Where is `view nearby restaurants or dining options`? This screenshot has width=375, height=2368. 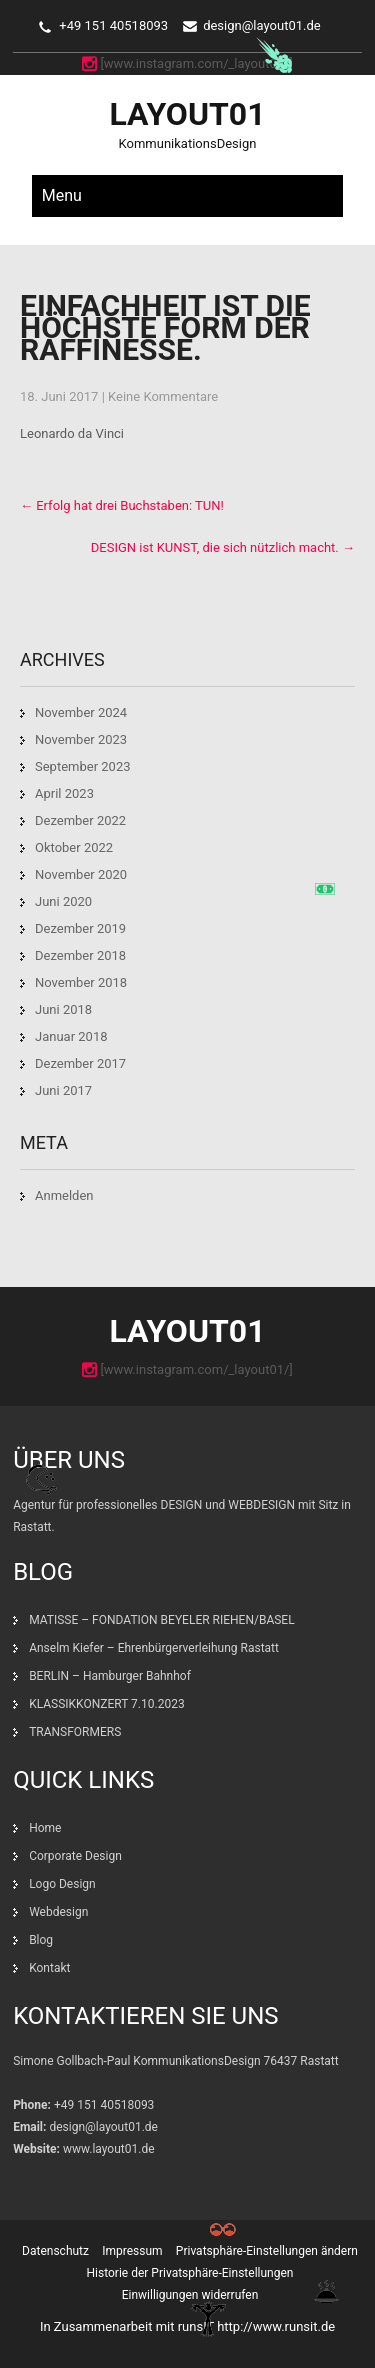
view nearby restaurants or dining options is located at coordinates (326, 2291).